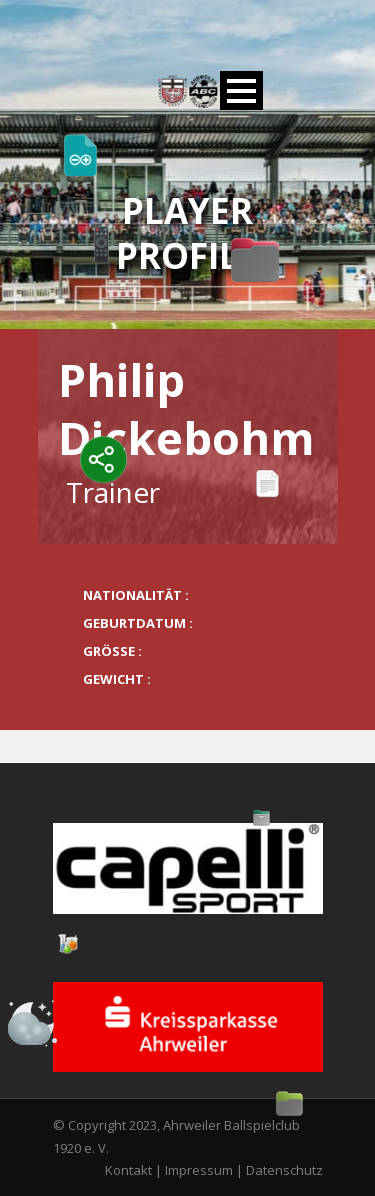  I want to click on an arduino sketch or code file, so click(80, 155).